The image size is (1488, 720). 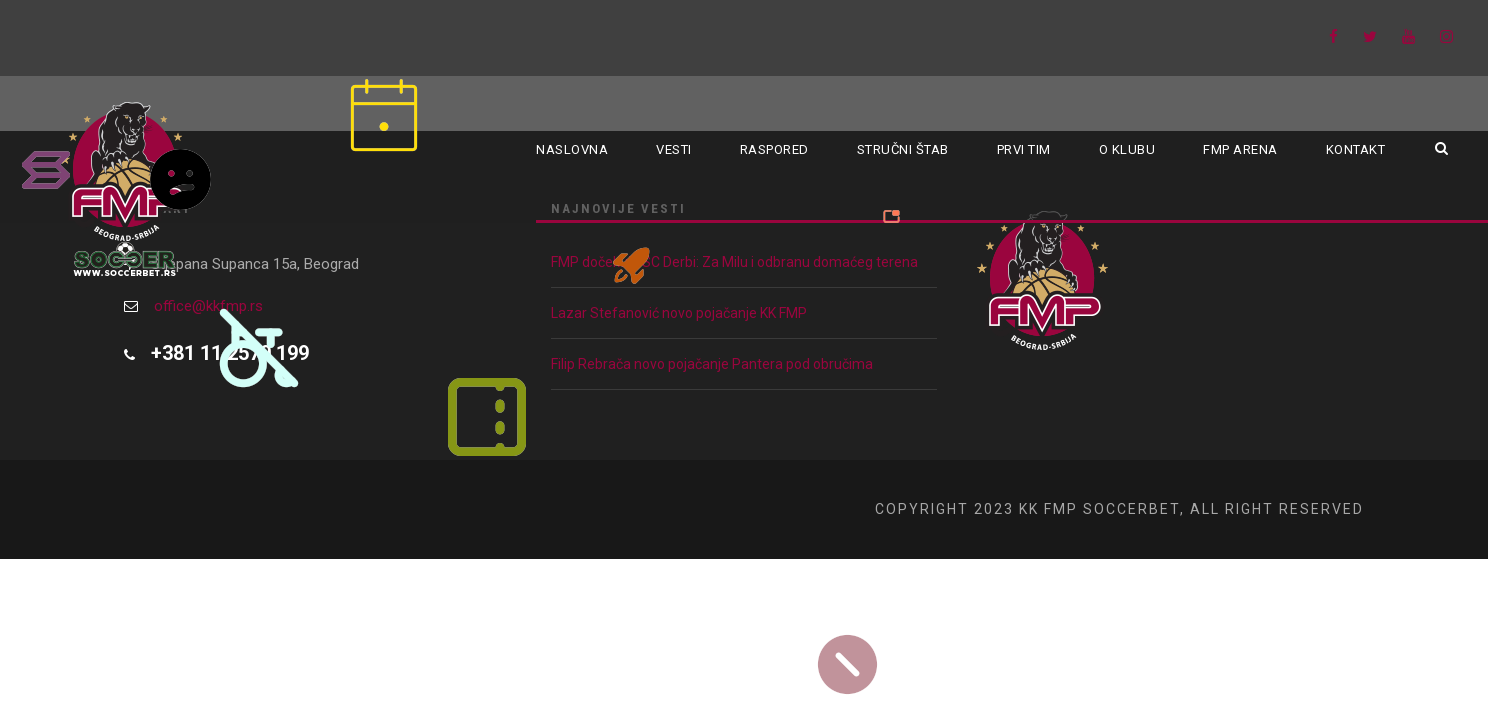 What do you see at coordinates (487, 417) in the screenshot?
I see `toggle right sidebar panel off` at bounding box center [487, 417].